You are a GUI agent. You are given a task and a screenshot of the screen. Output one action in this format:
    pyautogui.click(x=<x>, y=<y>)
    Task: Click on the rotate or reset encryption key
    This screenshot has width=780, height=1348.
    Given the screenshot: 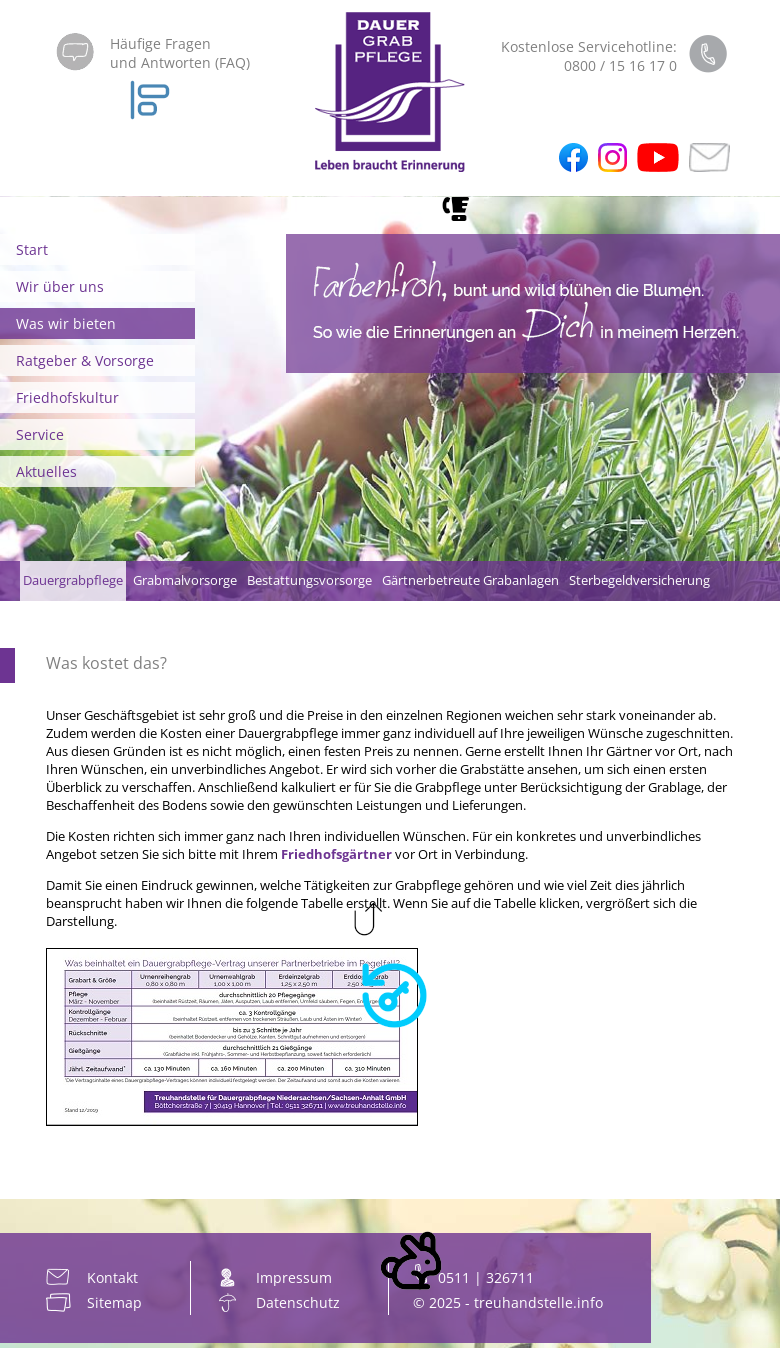 What is the action you would take?
    pyautogui.click(x=394, y=995)
    